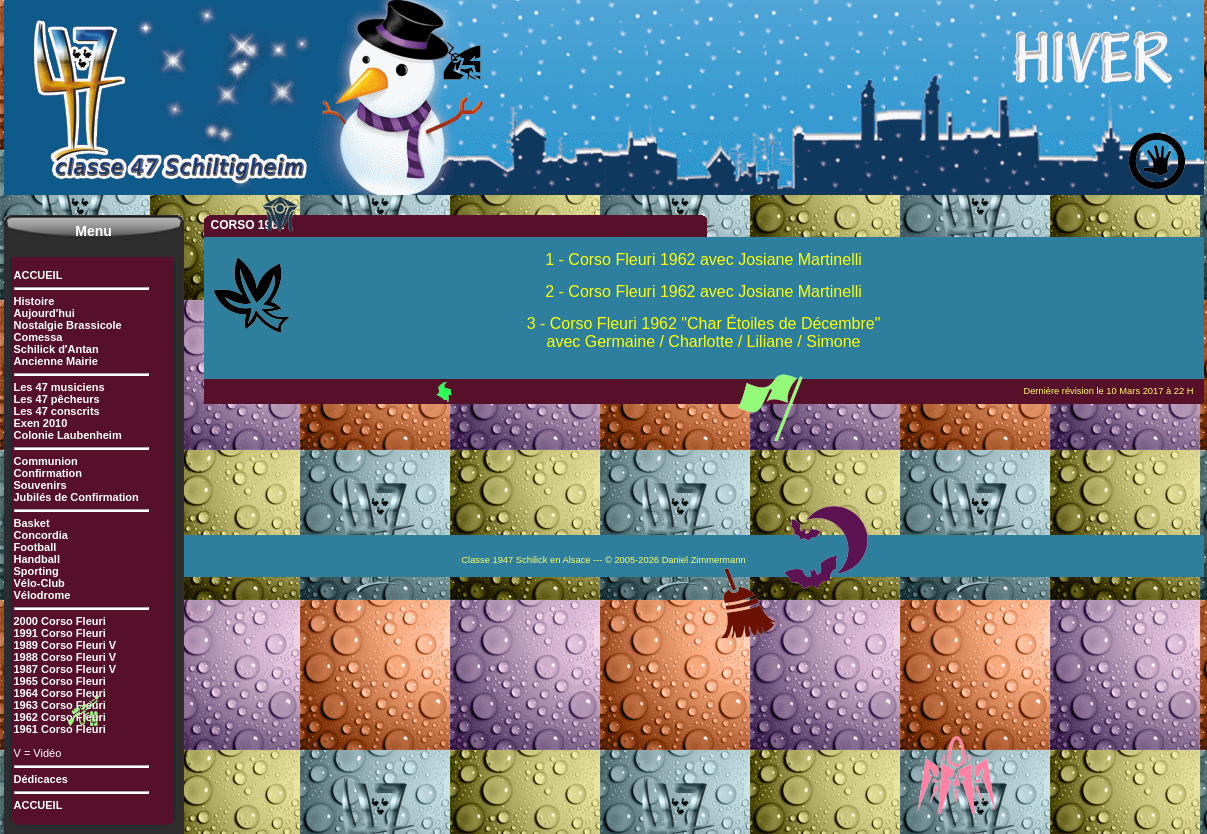  I want to click on clear or clean up items, so click(739, 604).